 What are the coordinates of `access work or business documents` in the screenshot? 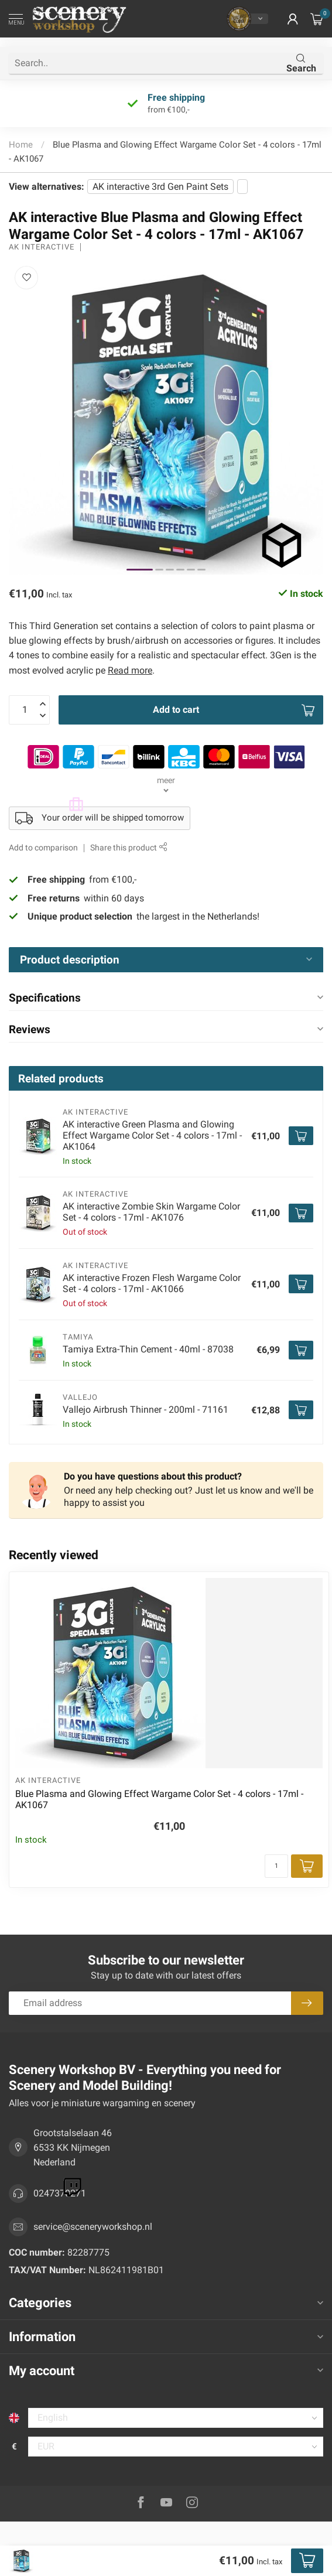 It's located at (76, 805).